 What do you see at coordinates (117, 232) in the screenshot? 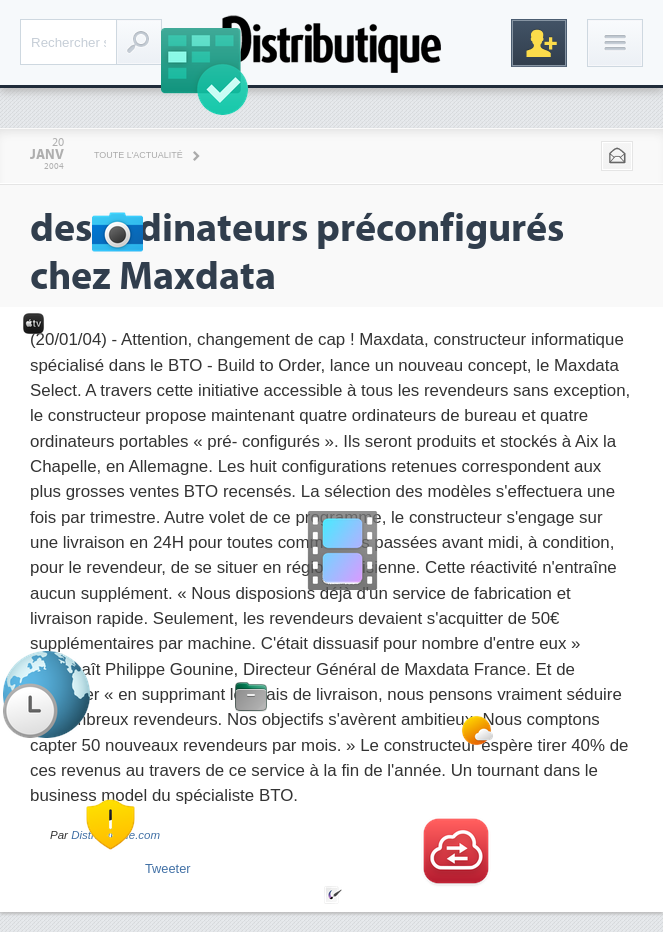
I see `open the camera app` at bounding box center [117, 232].